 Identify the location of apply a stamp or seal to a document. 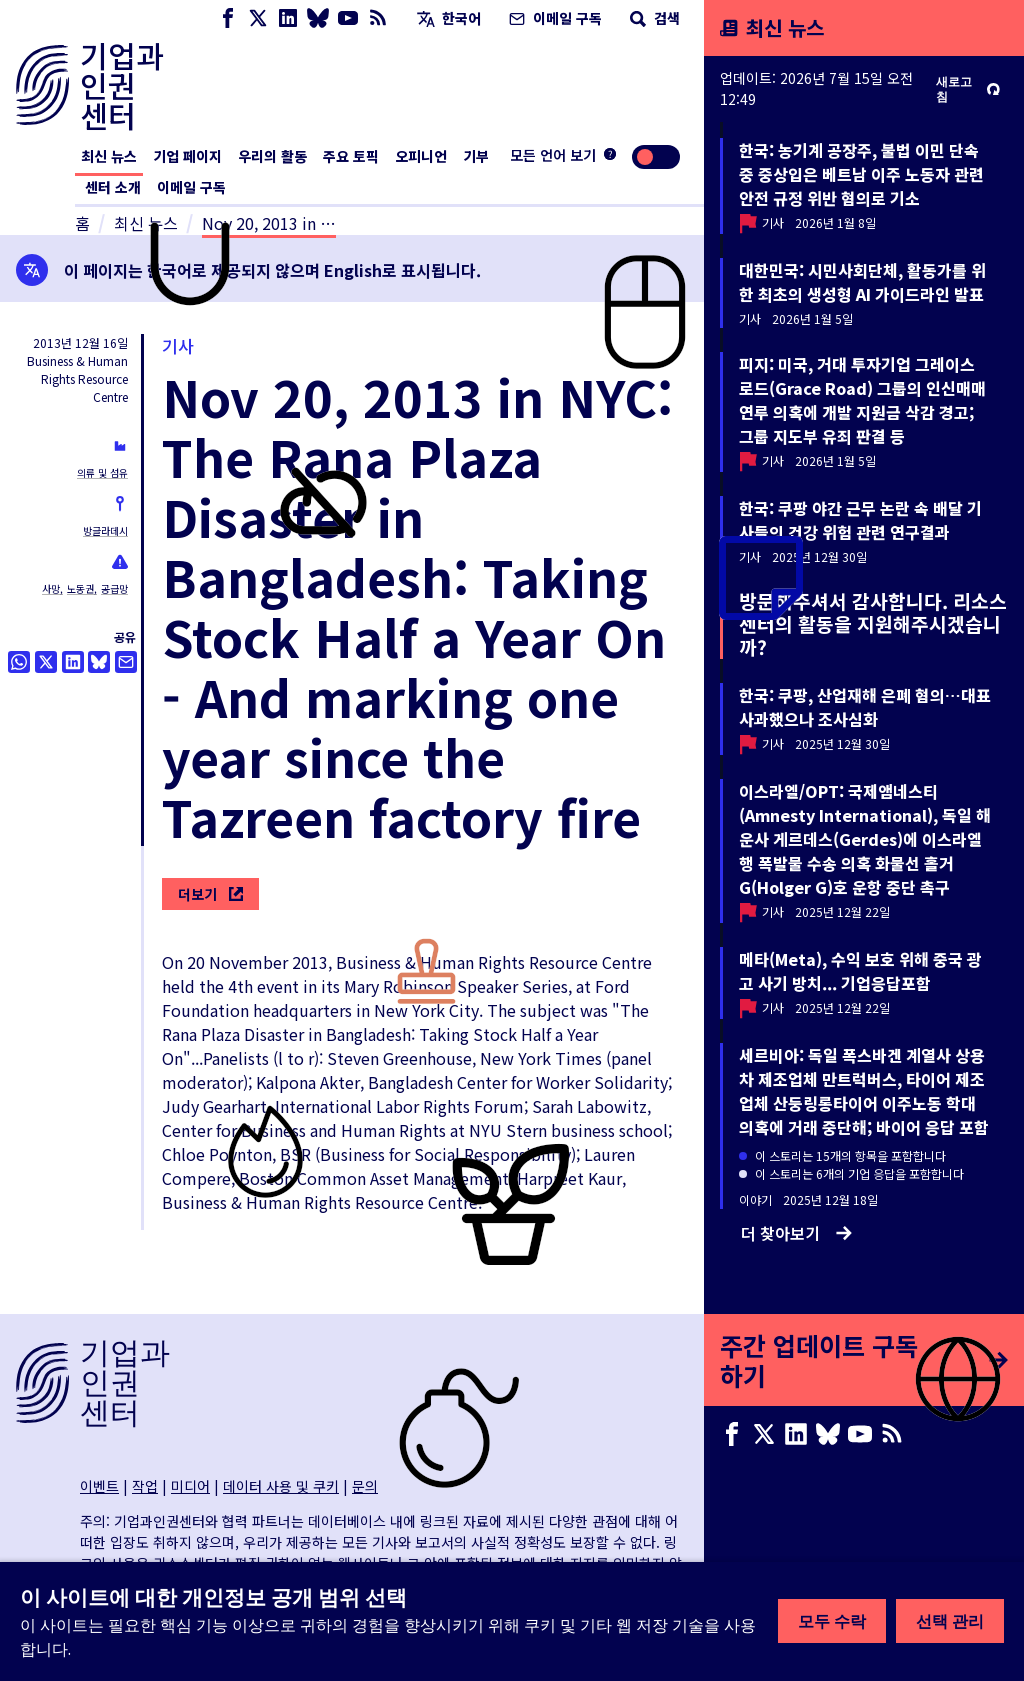
(426, 972).